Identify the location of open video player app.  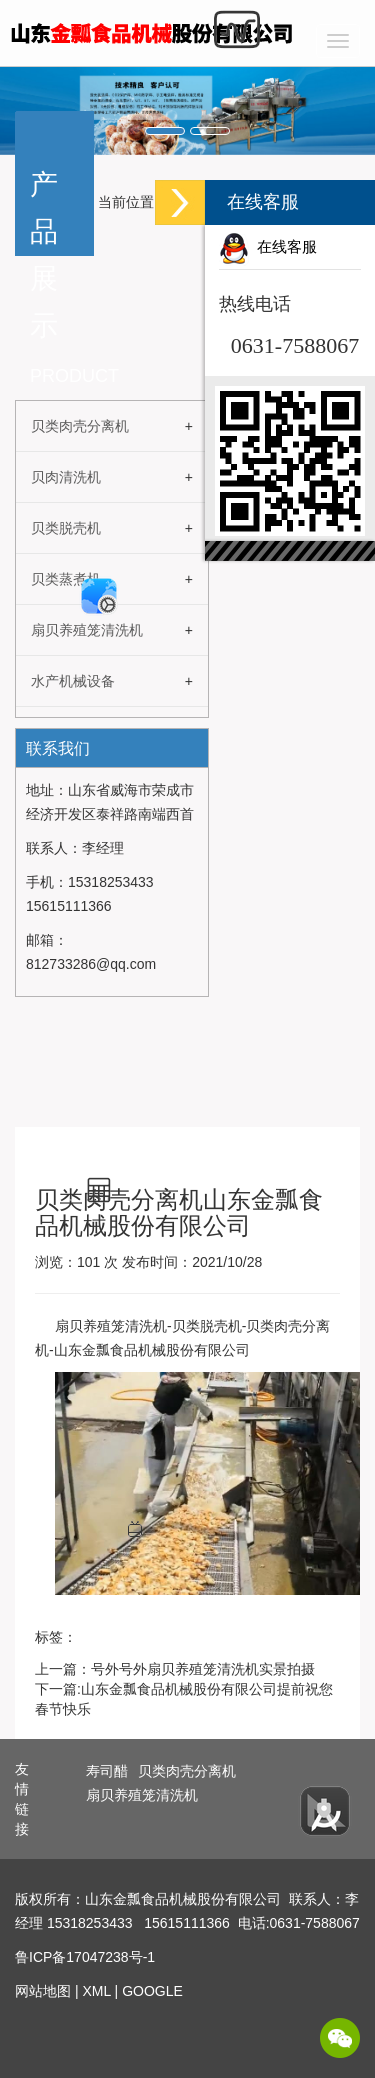
(135, 1529).